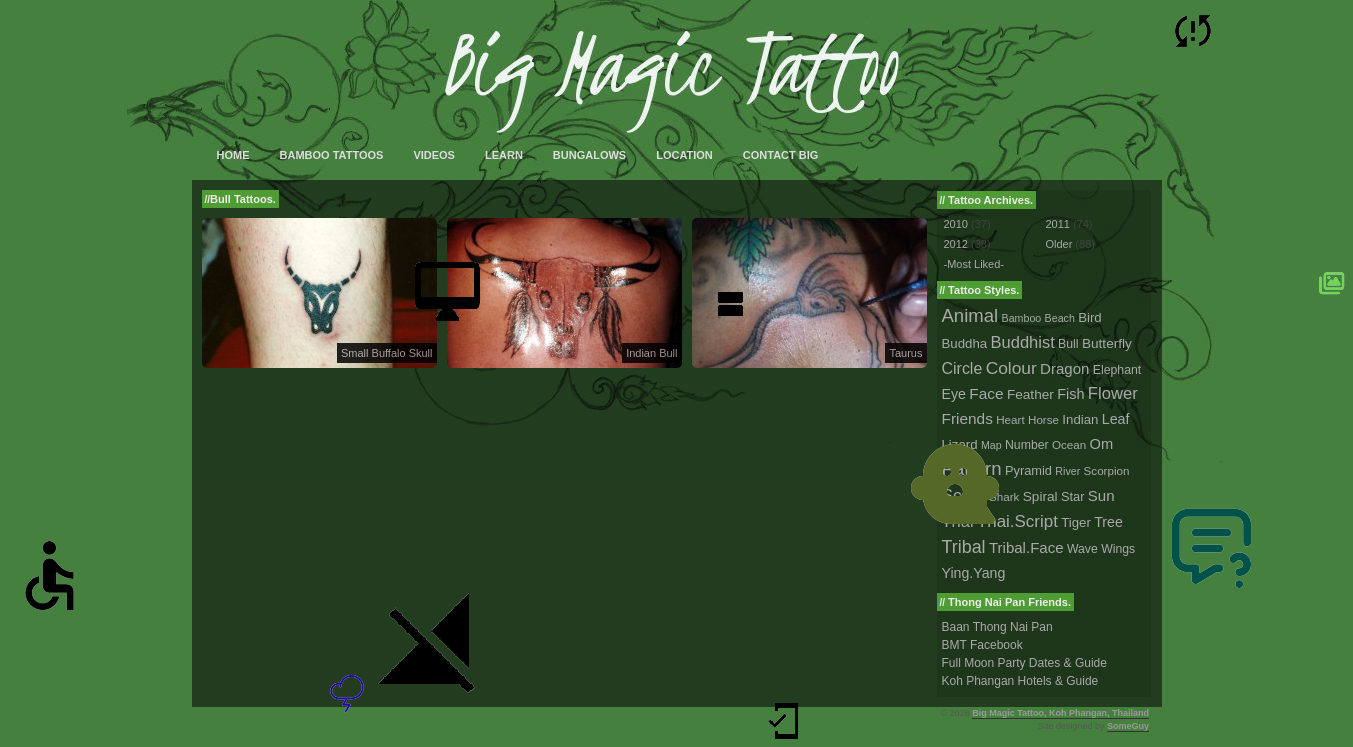  What do you see at coordinates (447, 291) in the screenshot?
I see `access desktop or computer settings` at bounding box center [447, 291].